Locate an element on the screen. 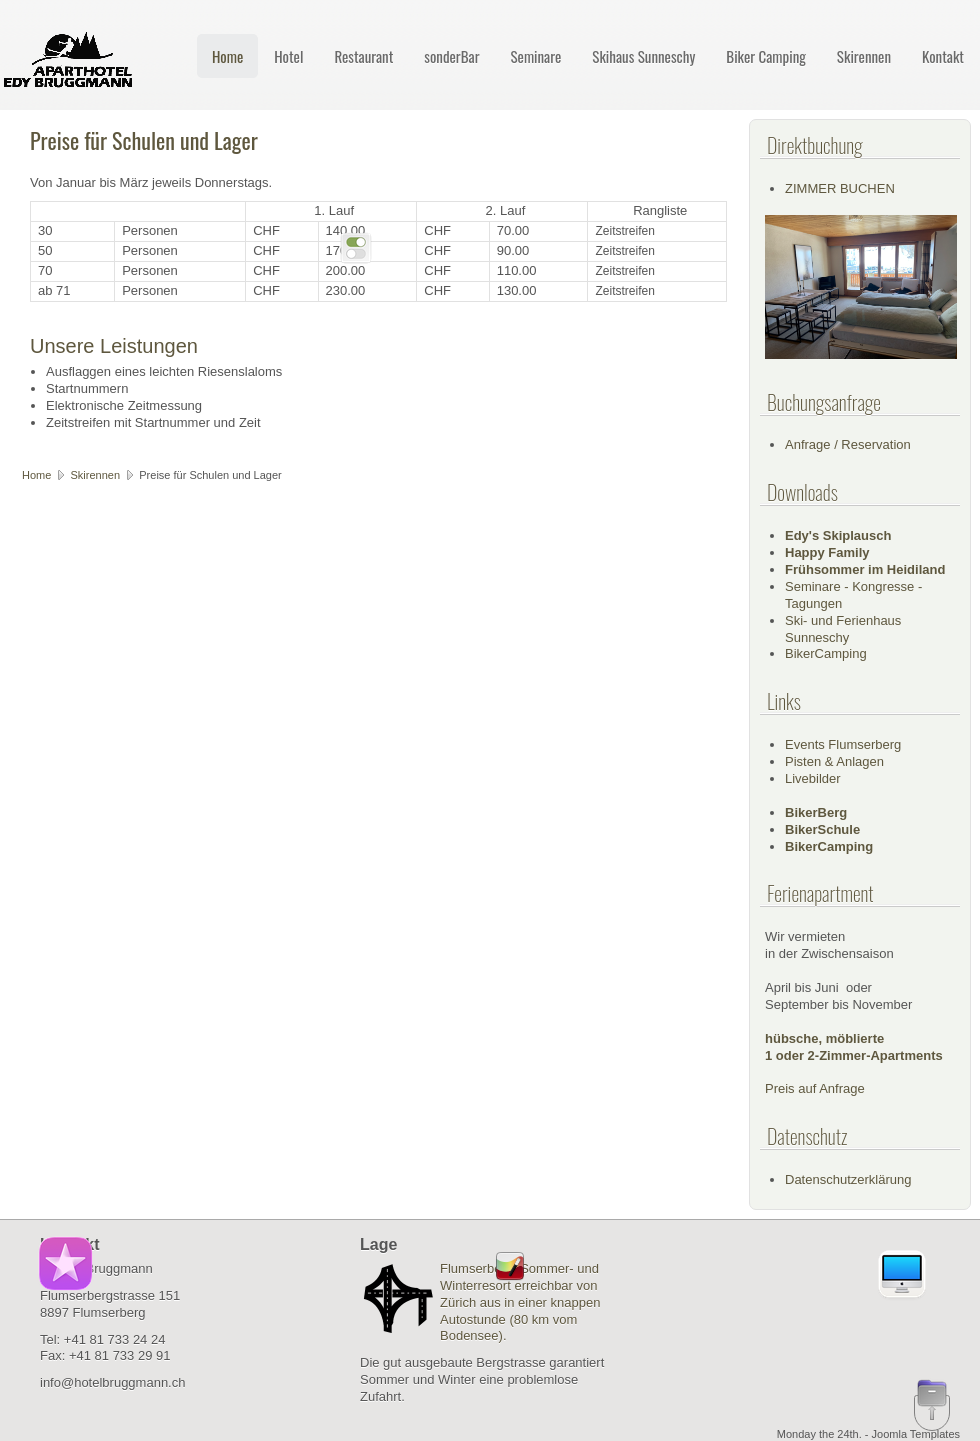 Image resolution: width=980 pixels, height=1441 pixels. open variety wallpaper changer app is located at coordinates (902, 1274).